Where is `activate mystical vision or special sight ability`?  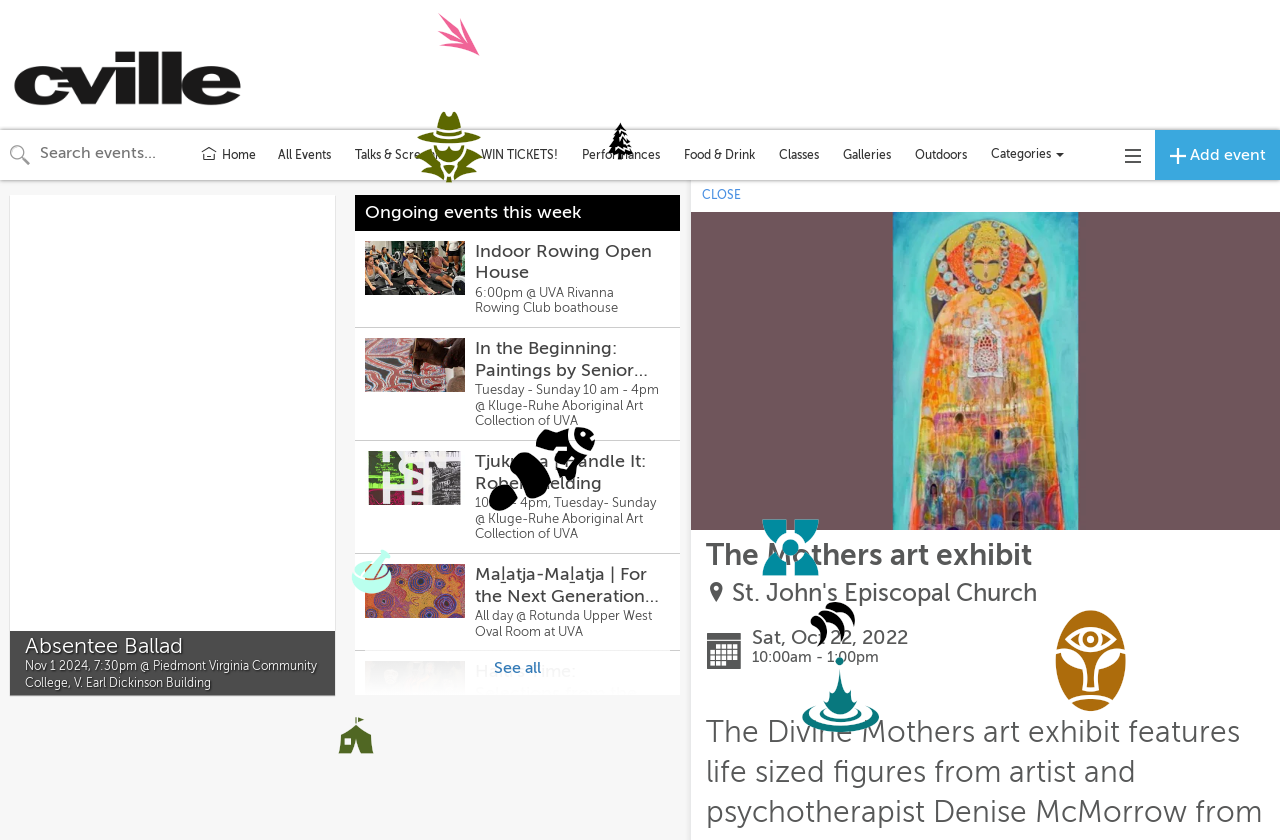
activate mystical vision or special sight ability is located at coordinates (1091, 660).